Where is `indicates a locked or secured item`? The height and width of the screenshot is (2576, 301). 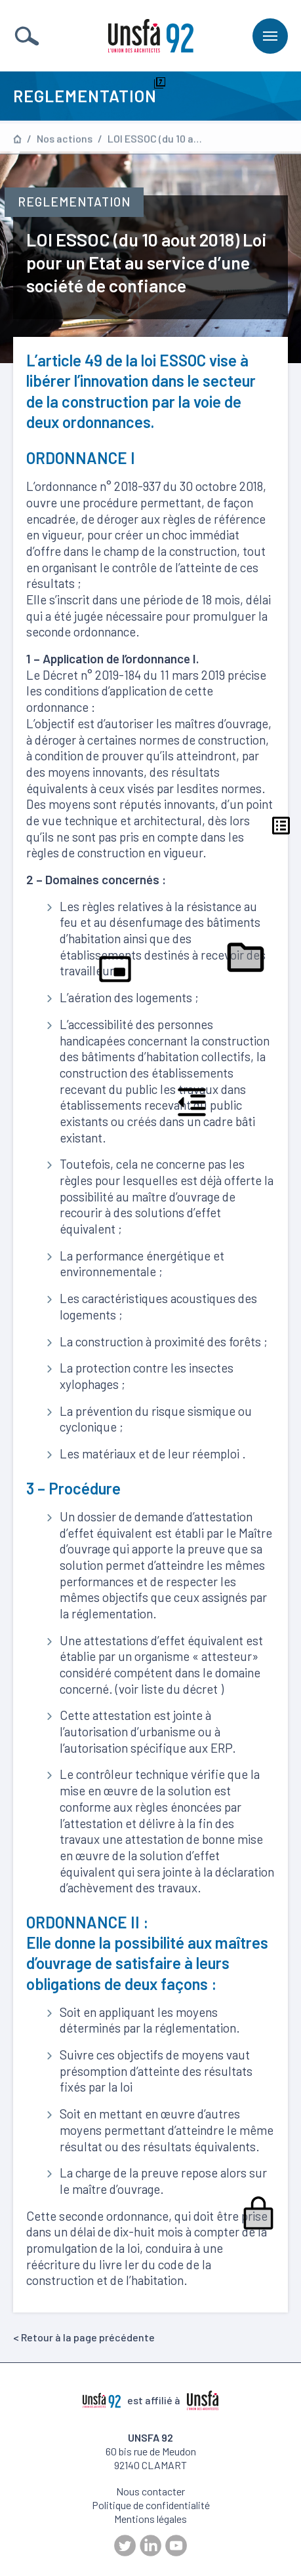 indicates a locked or secured item is located at coordinates (258, 2215).